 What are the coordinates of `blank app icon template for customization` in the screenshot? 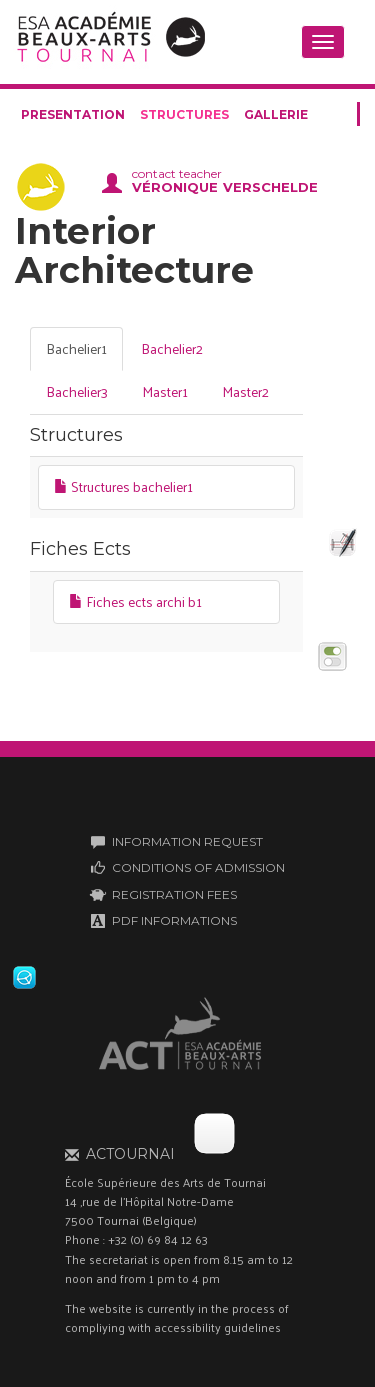 It's located at (214, 1133).